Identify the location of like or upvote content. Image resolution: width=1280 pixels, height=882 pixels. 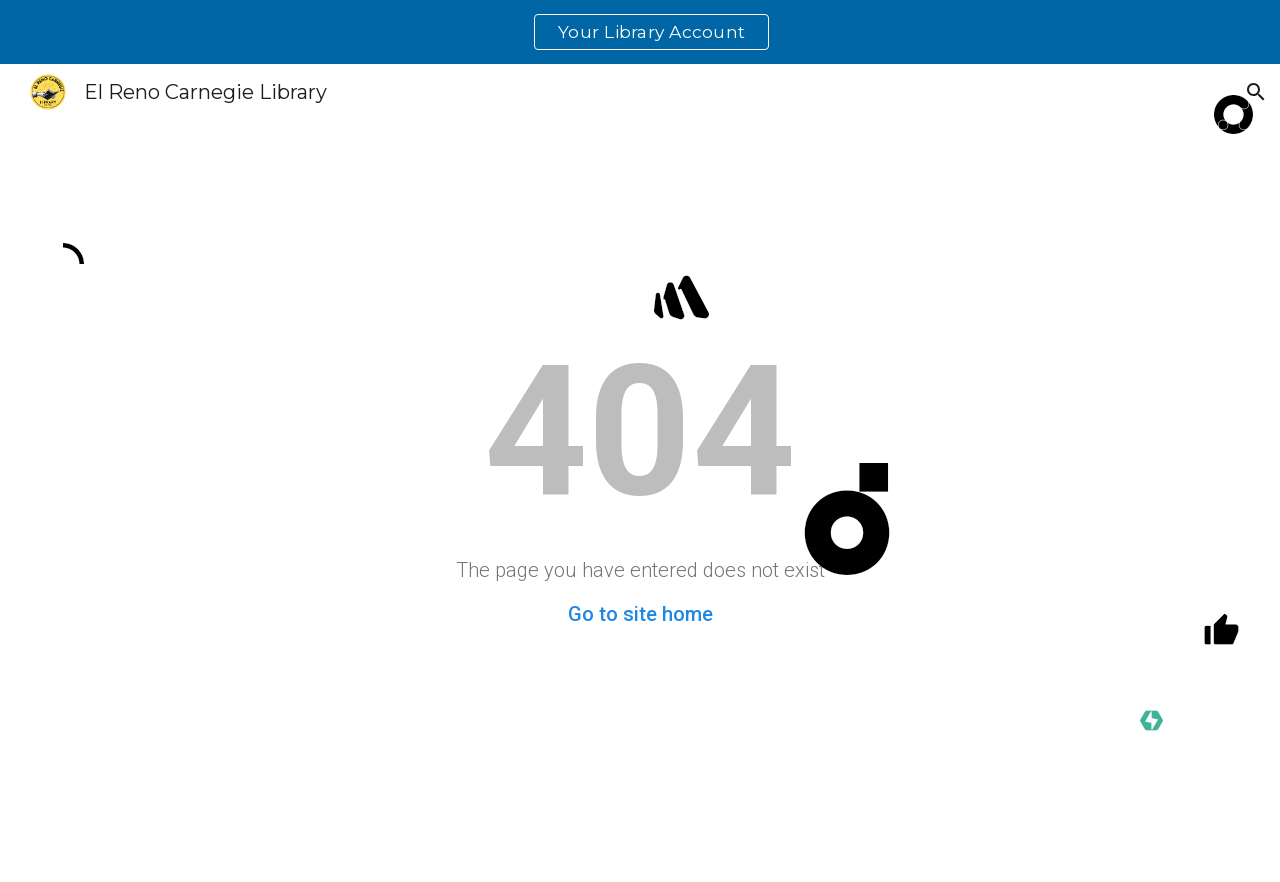
(1221, 630).